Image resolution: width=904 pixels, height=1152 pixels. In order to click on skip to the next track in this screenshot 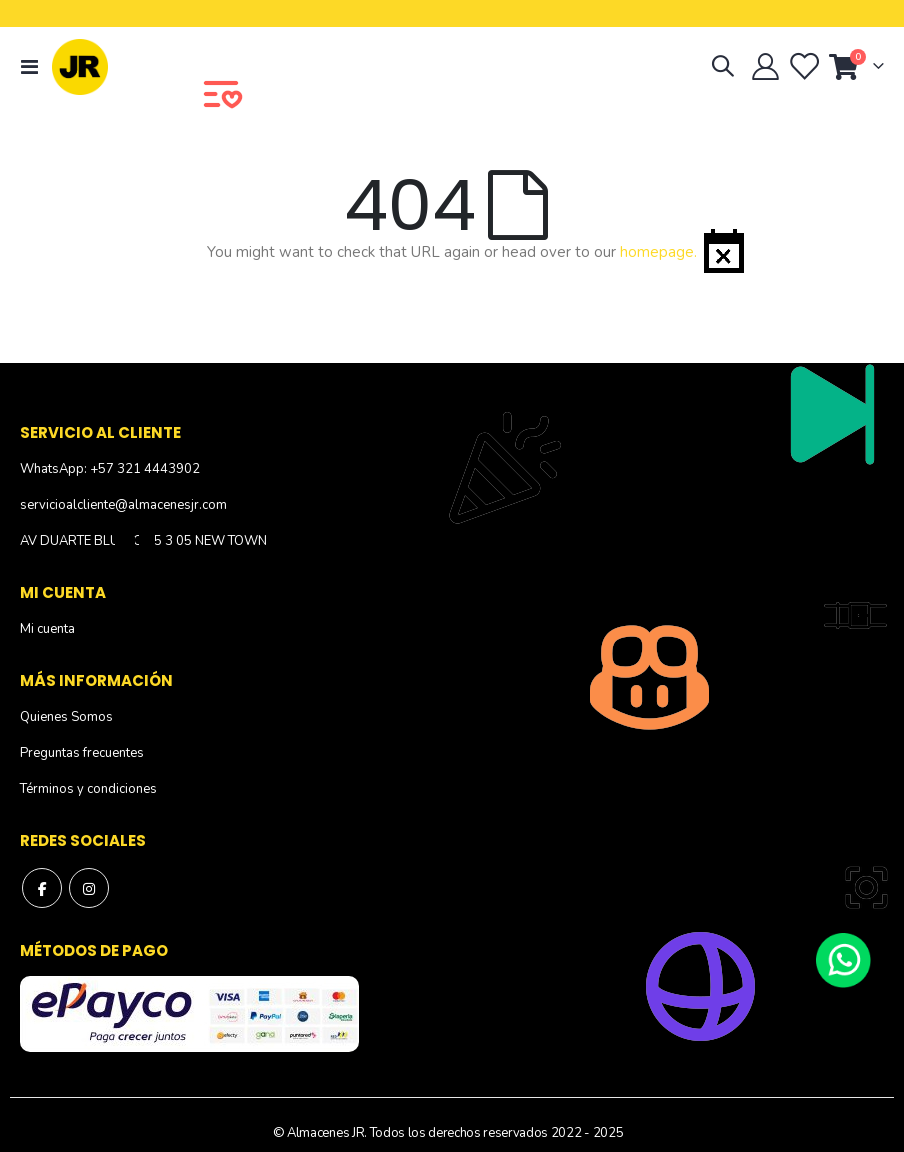, I will do `click(832, 414)`.